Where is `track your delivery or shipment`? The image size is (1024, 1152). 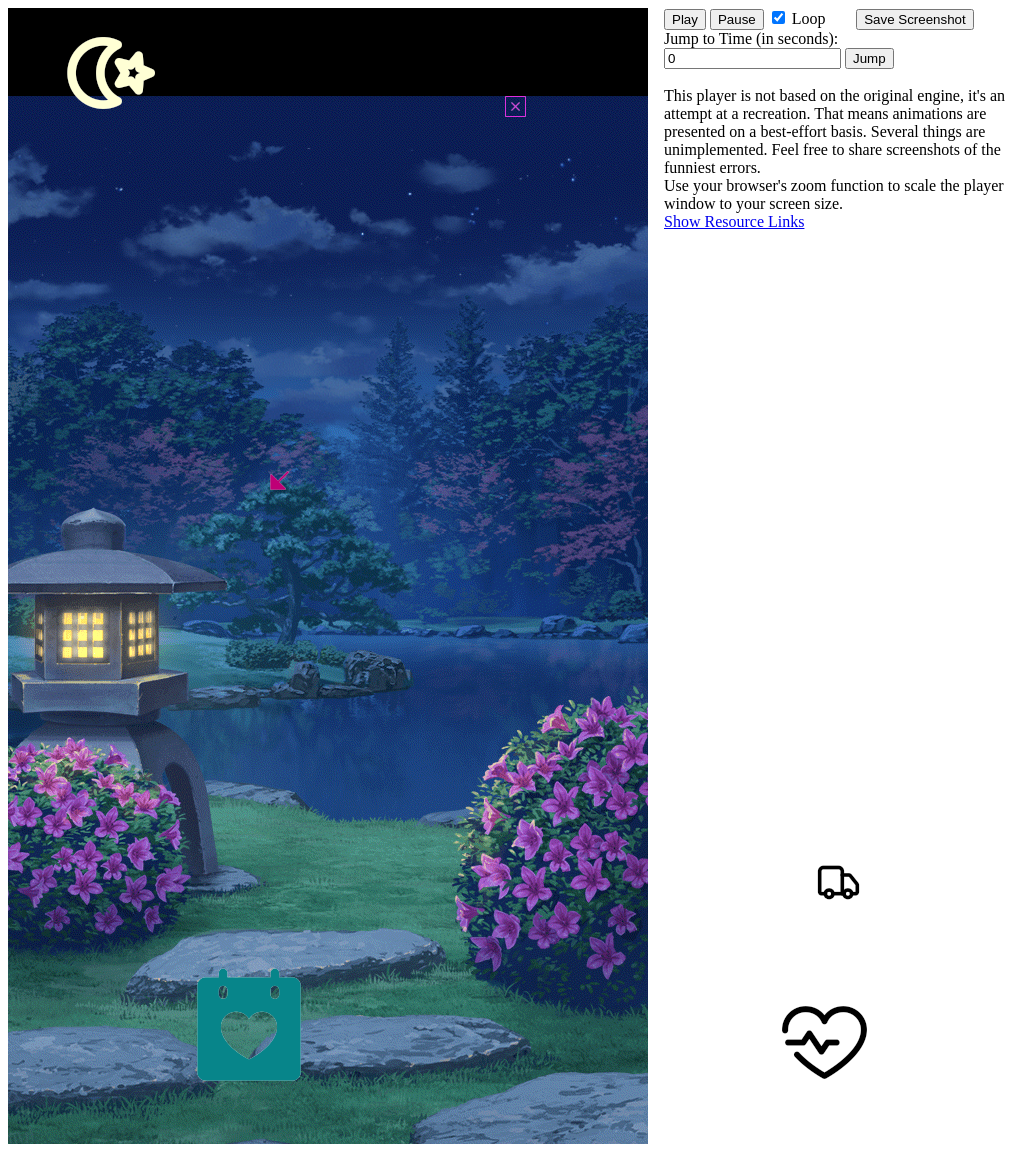 track your delivery or shipment is located at coordinates (838, 882).